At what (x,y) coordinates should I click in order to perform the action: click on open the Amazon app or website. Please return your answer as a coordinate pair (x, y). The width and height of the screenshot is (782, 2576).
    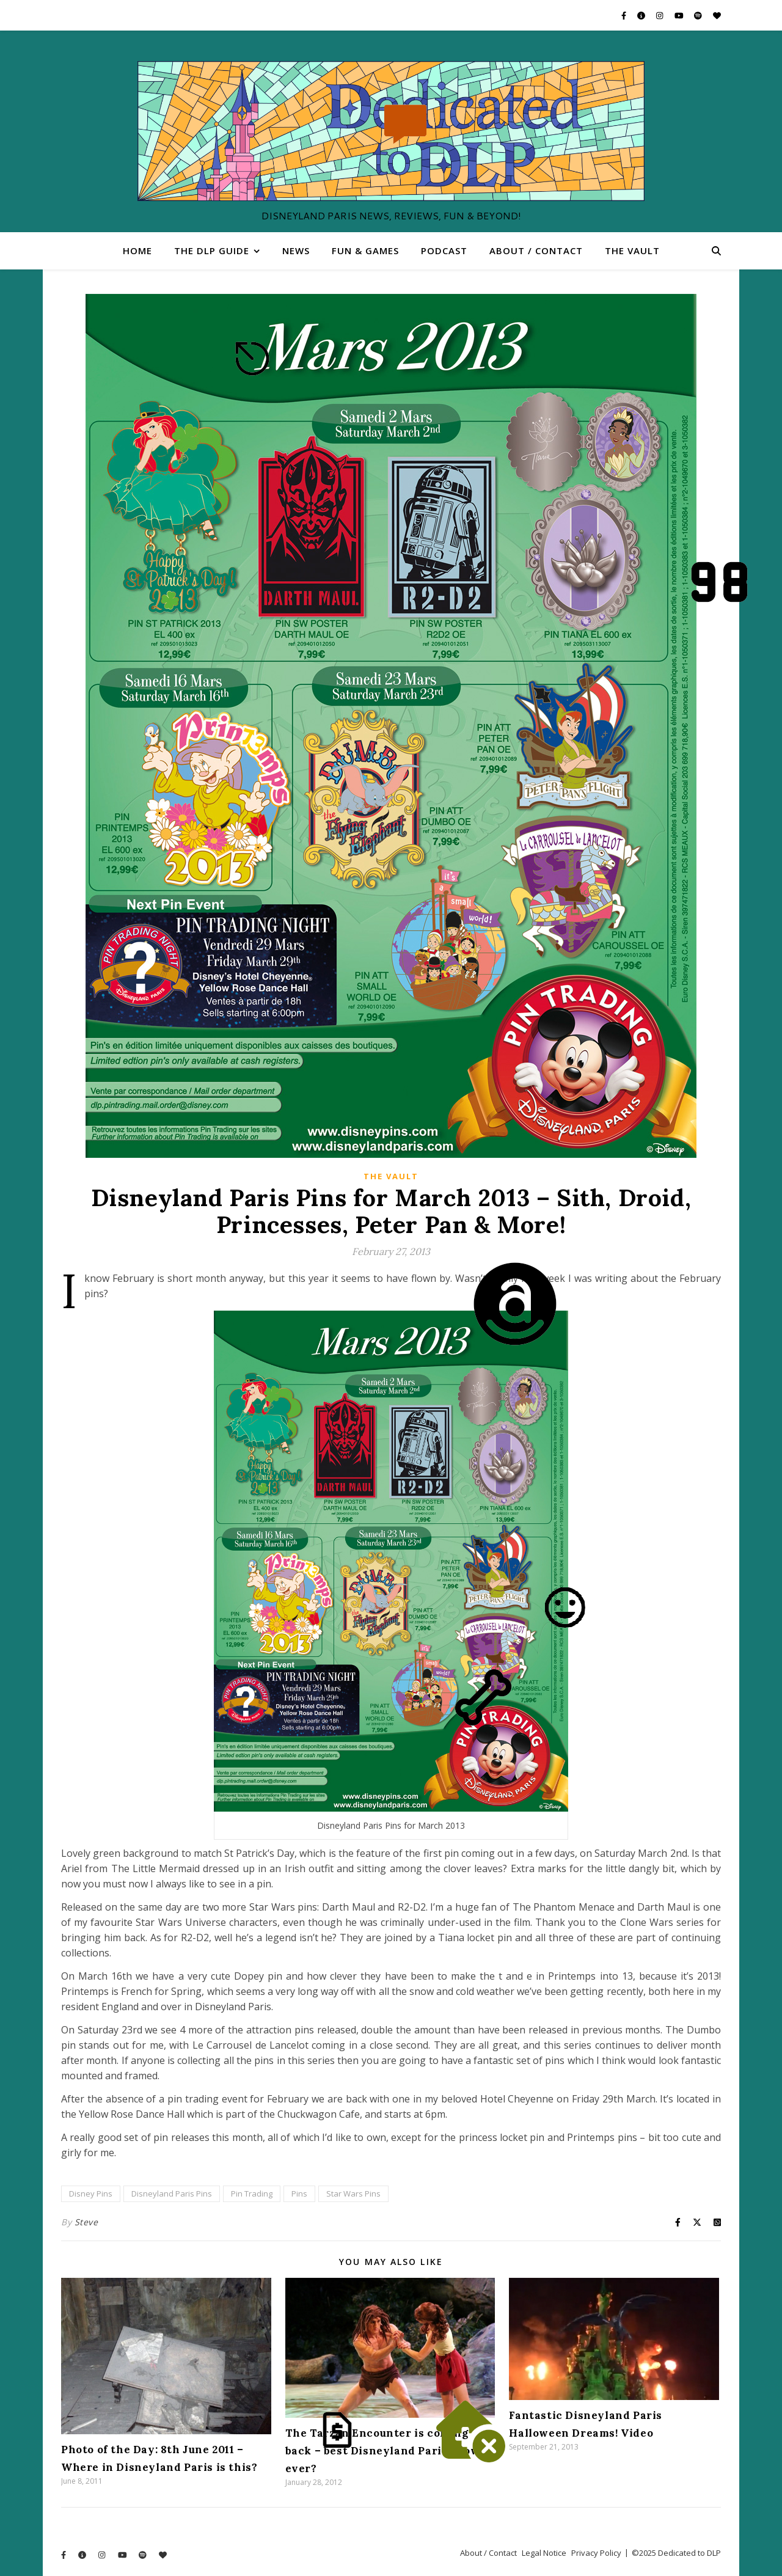
    Looking at the image, I should click on (515, 1304).